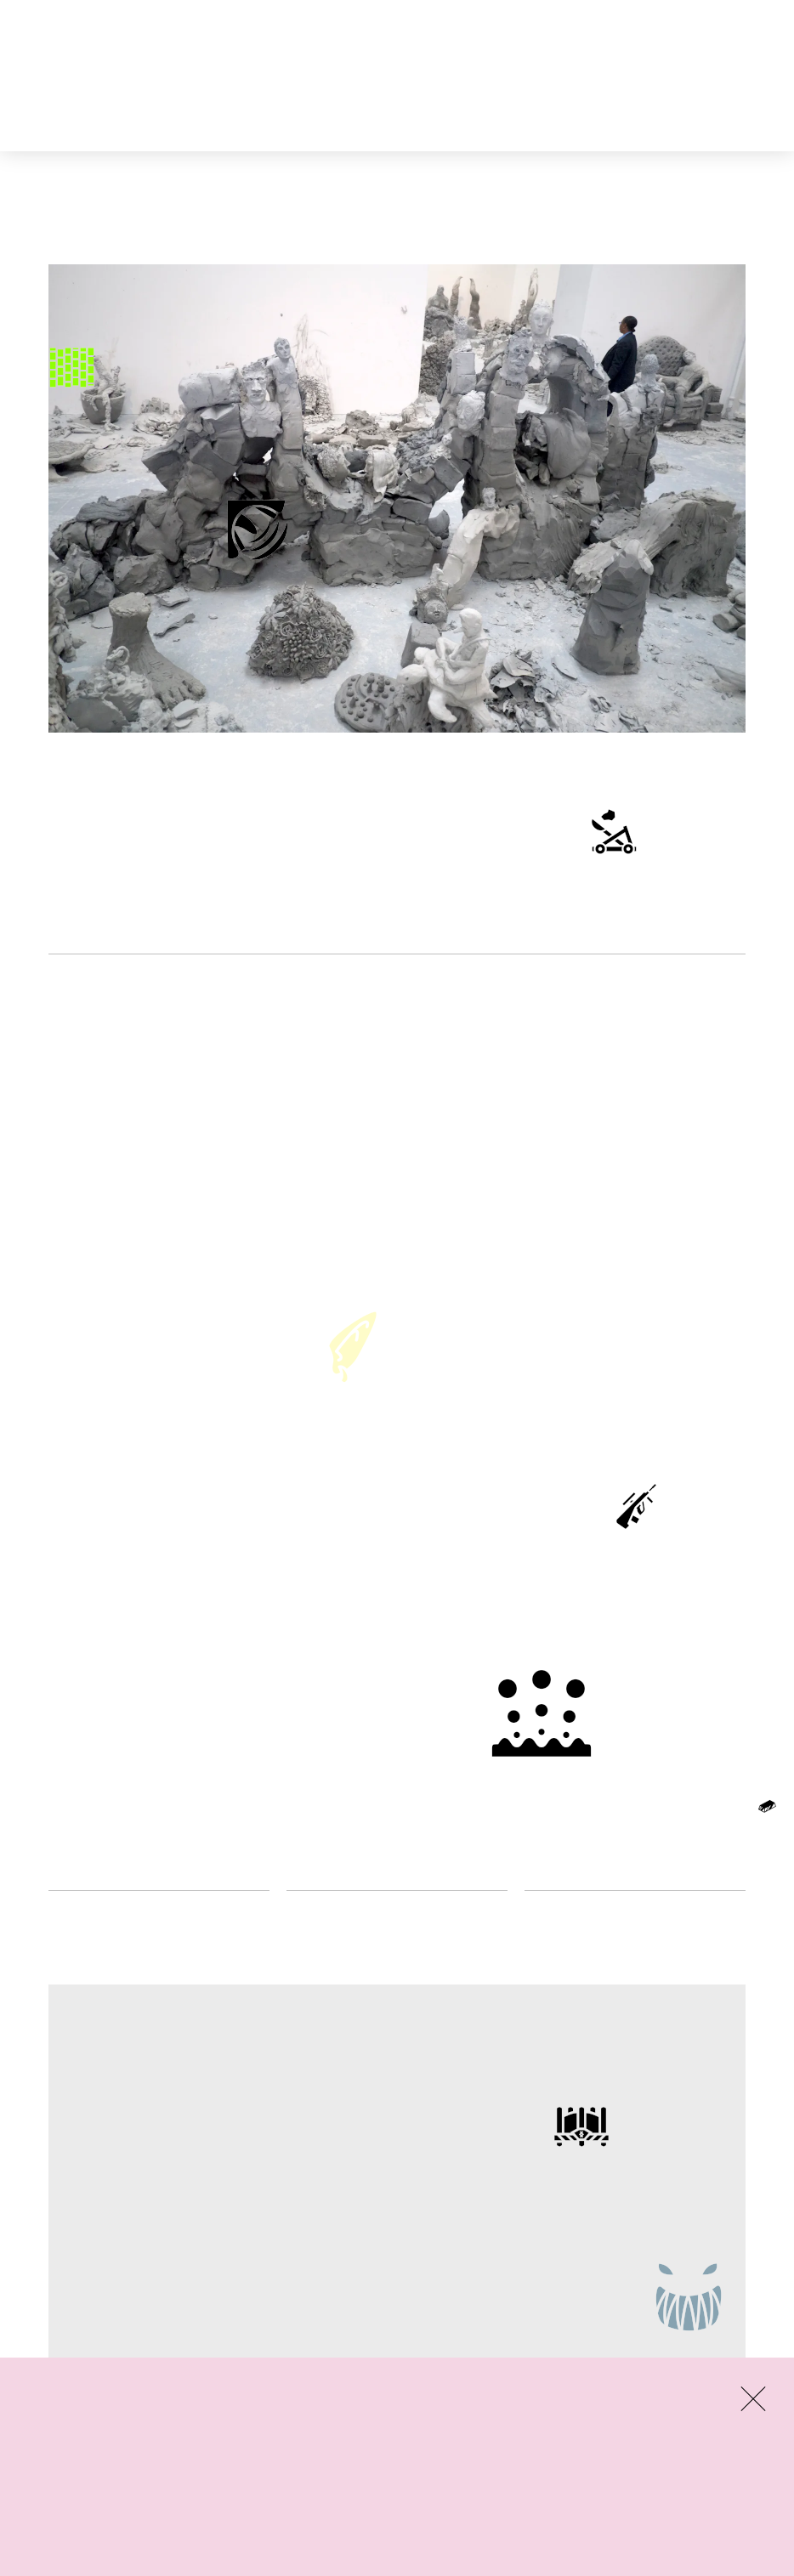 The width and height of the screenshot is (794, 2576). What do you see at coordinates (614, 830) in the screenshot?
I see `launch projectile in siege game` at bounding box center [614, 830].